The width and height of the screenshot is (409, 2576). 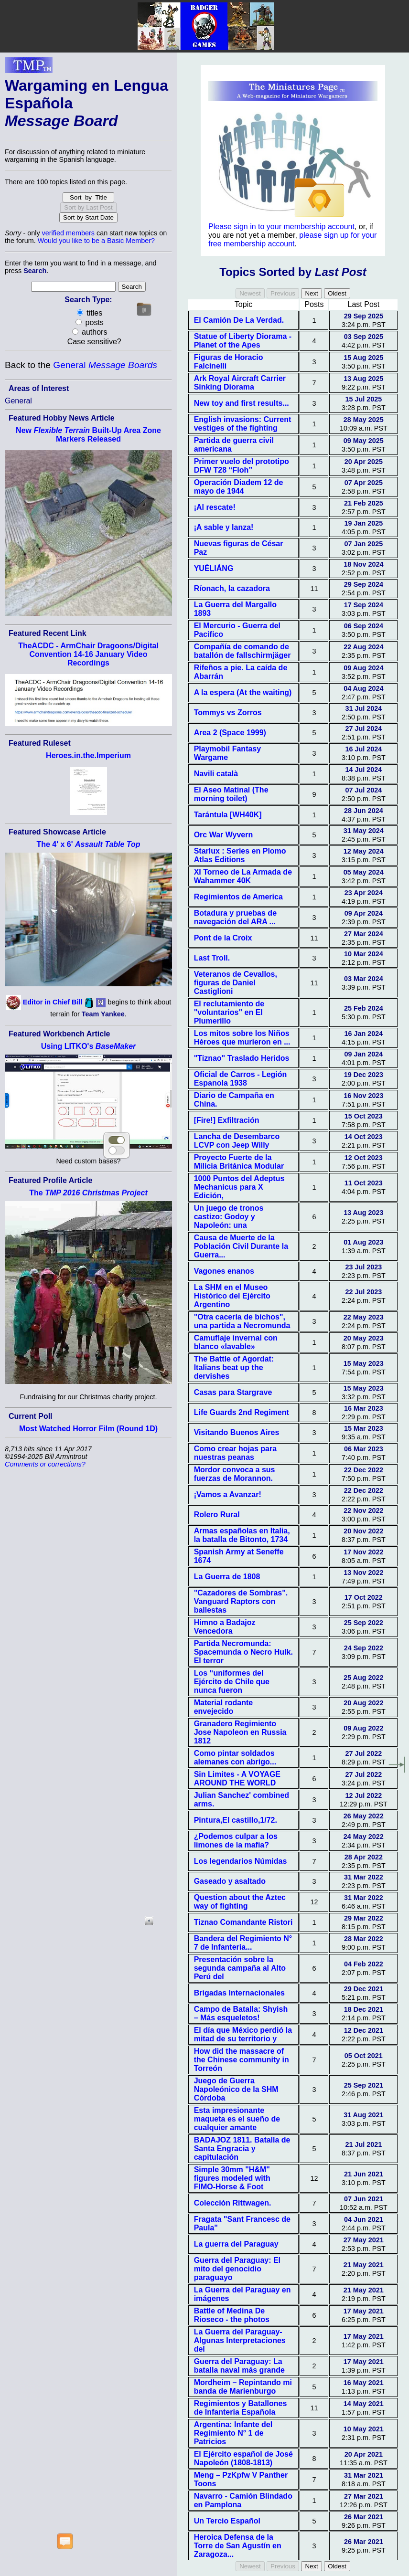 I want to click on open microsoft dynamics 365 field service folder, so click(x=319, y=199).